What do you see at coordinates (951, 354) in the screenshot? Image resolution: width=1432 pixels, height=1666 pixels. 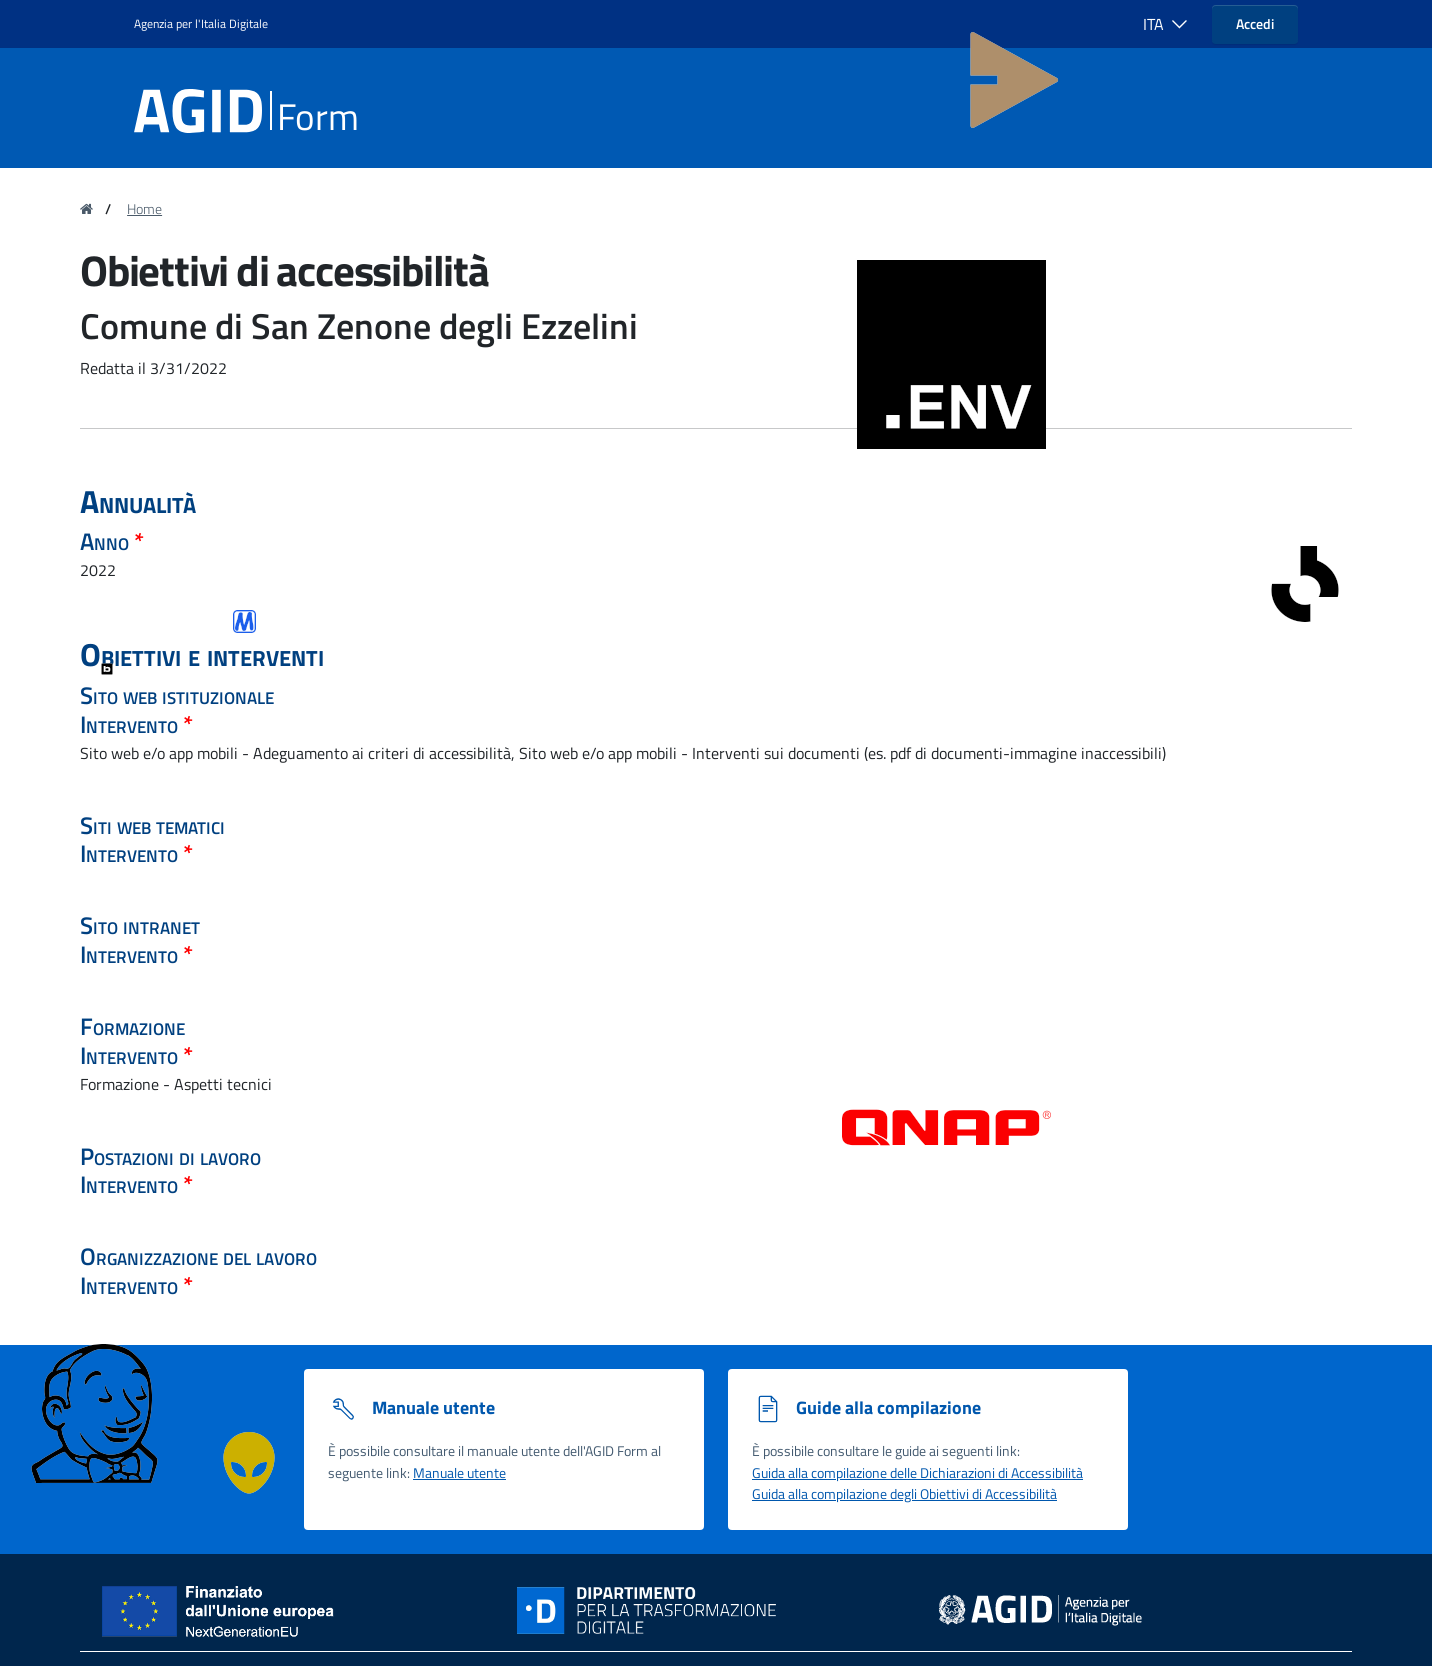 I see `dotenv environment configuration tool logo` at bounding box center [951, 354].